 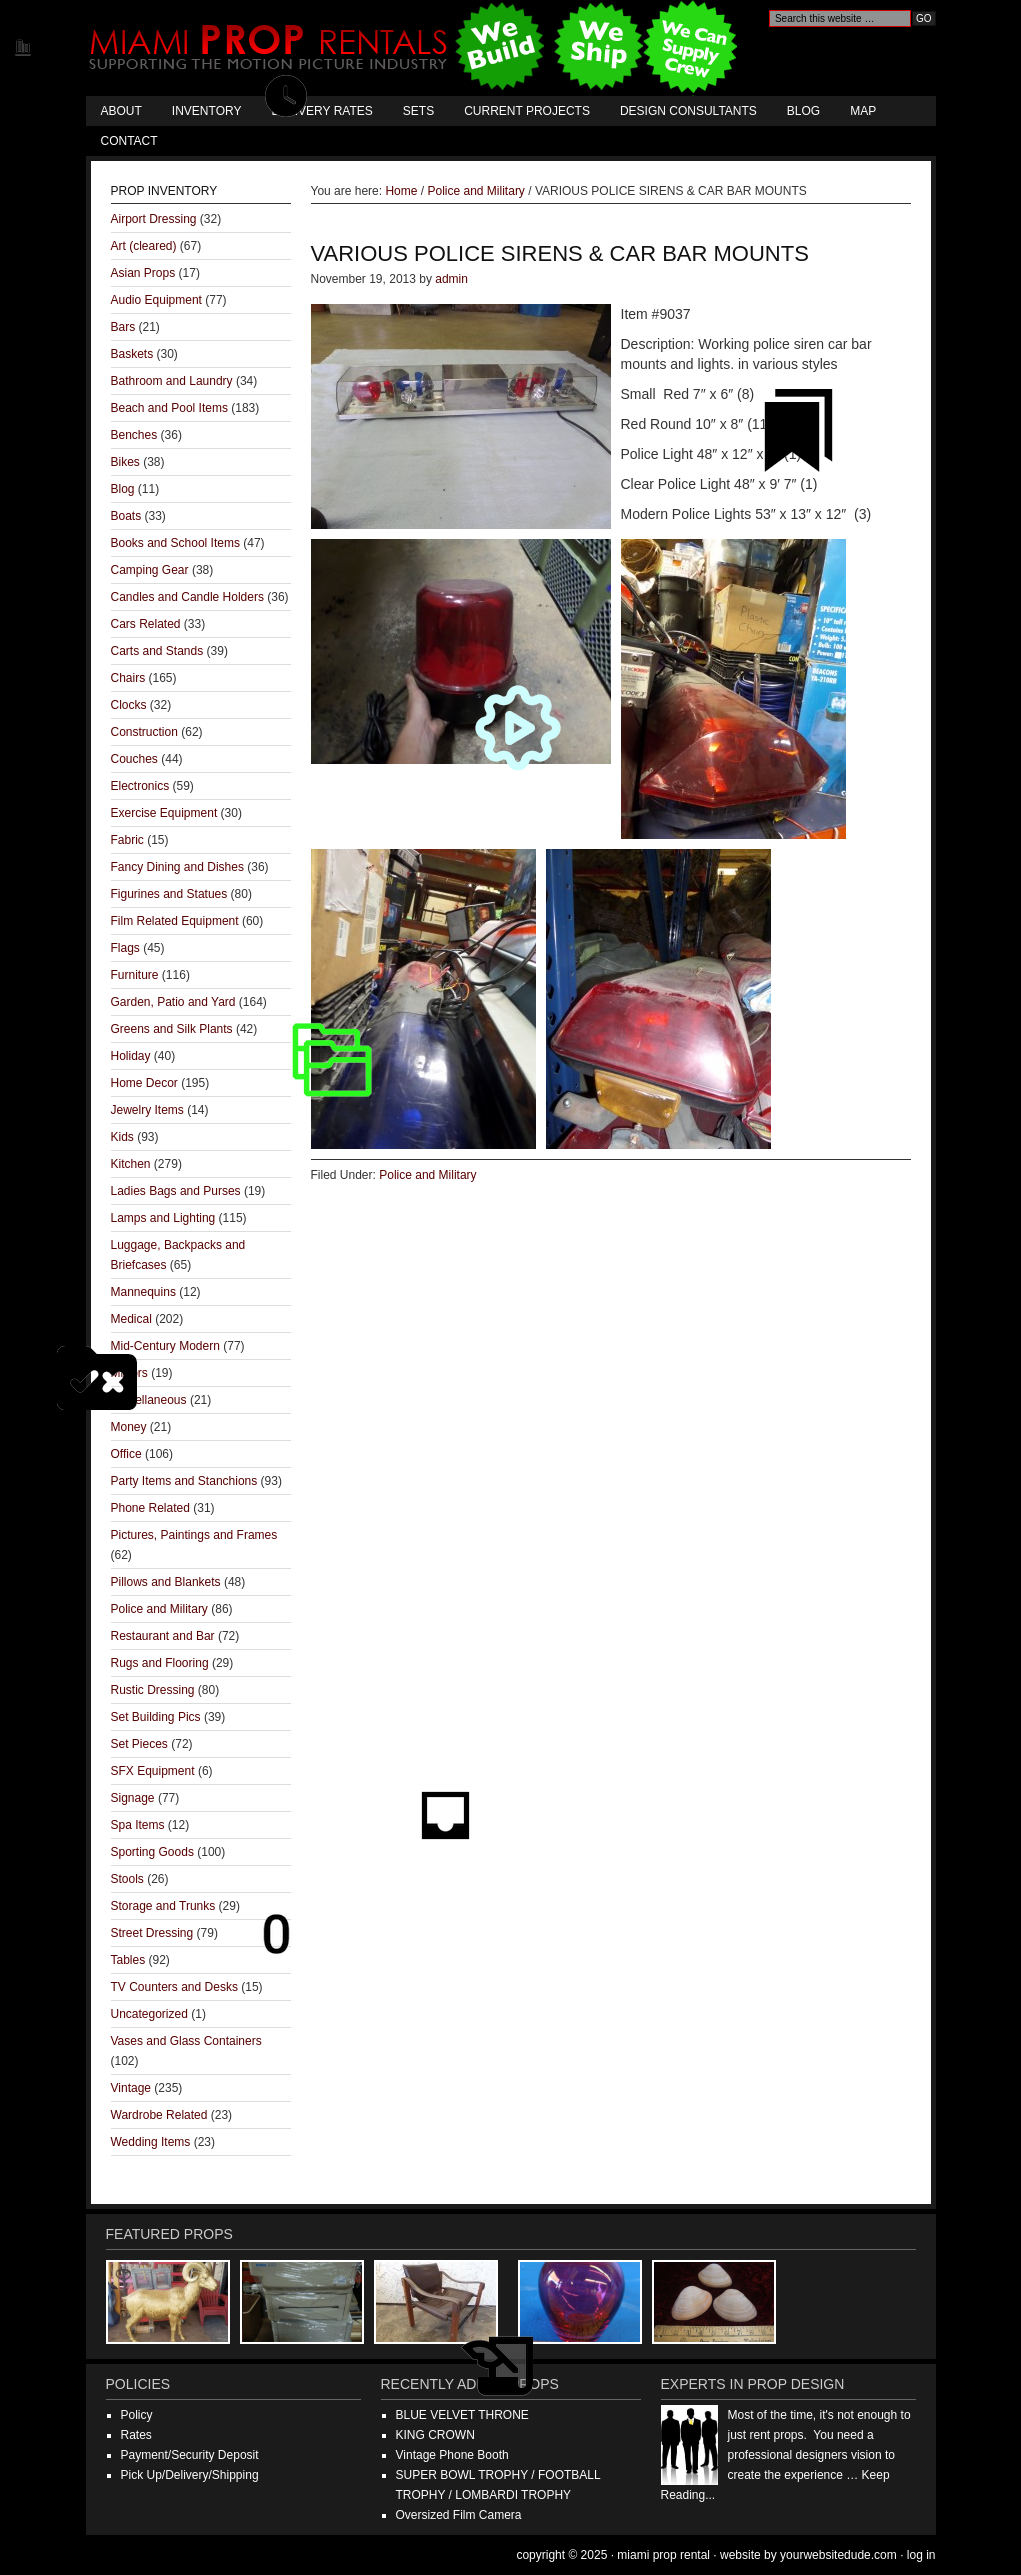 What do you see at coordinates (518, 728) in the screenshot?
I see `configure automation settings` at bounding box center [518, 728].